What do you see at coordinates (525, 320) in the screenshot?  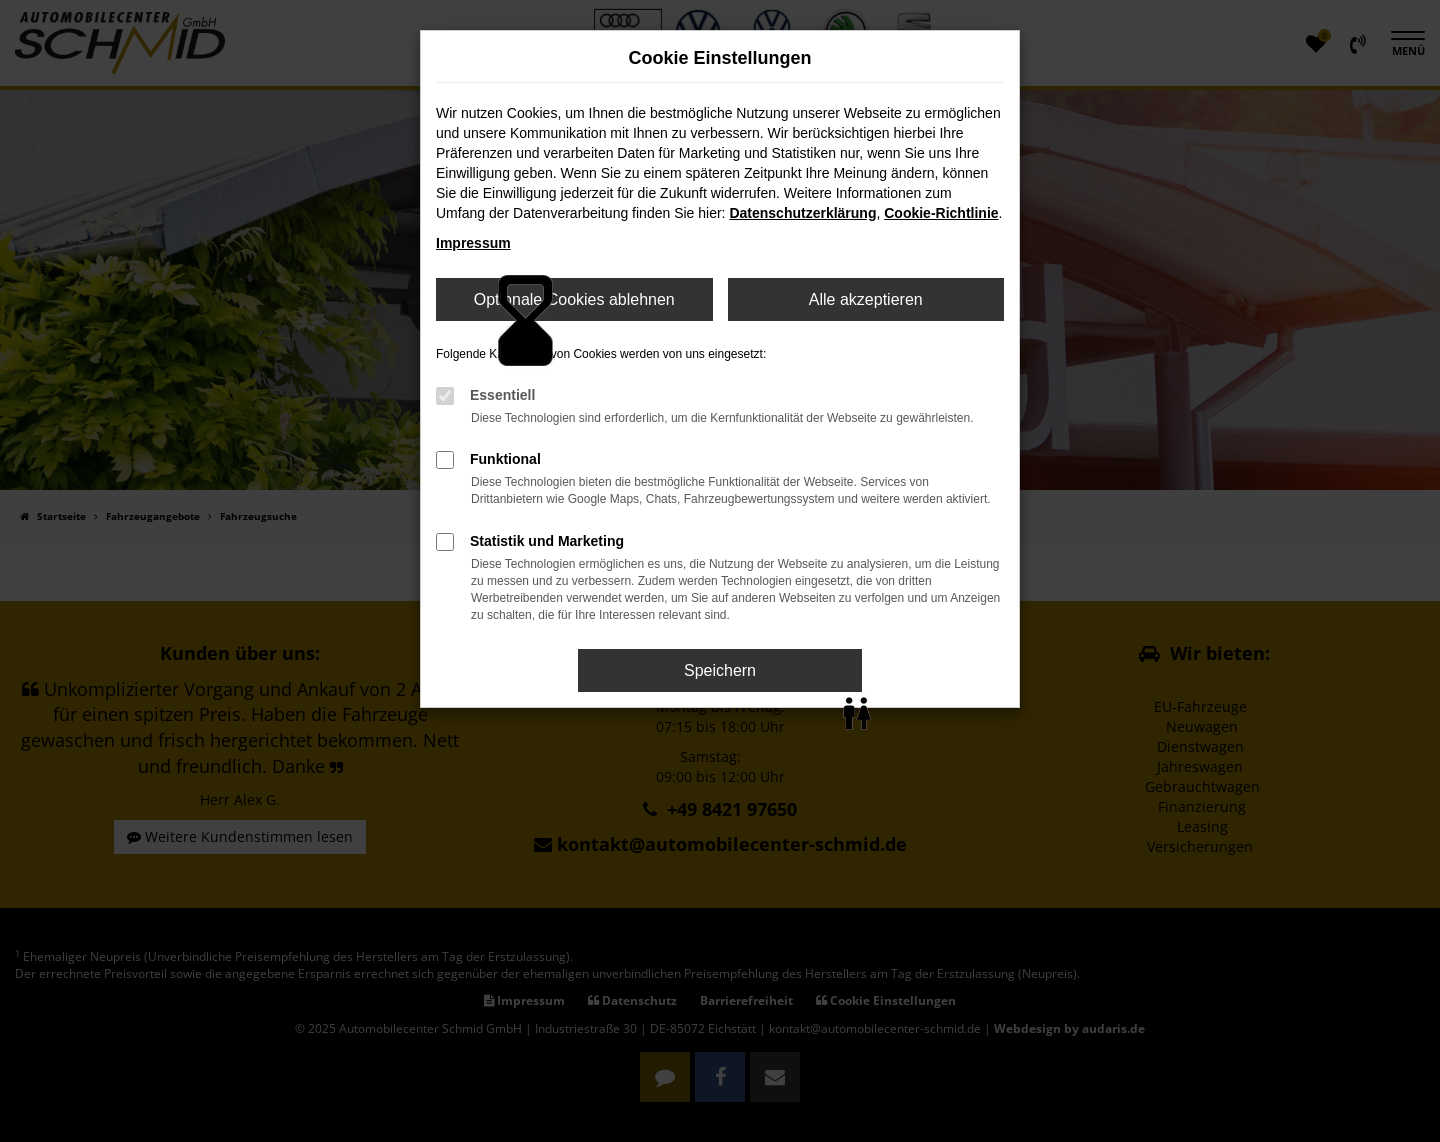 I see `indicates time remaining or countdown in progress` at bounding box center [525, 320].